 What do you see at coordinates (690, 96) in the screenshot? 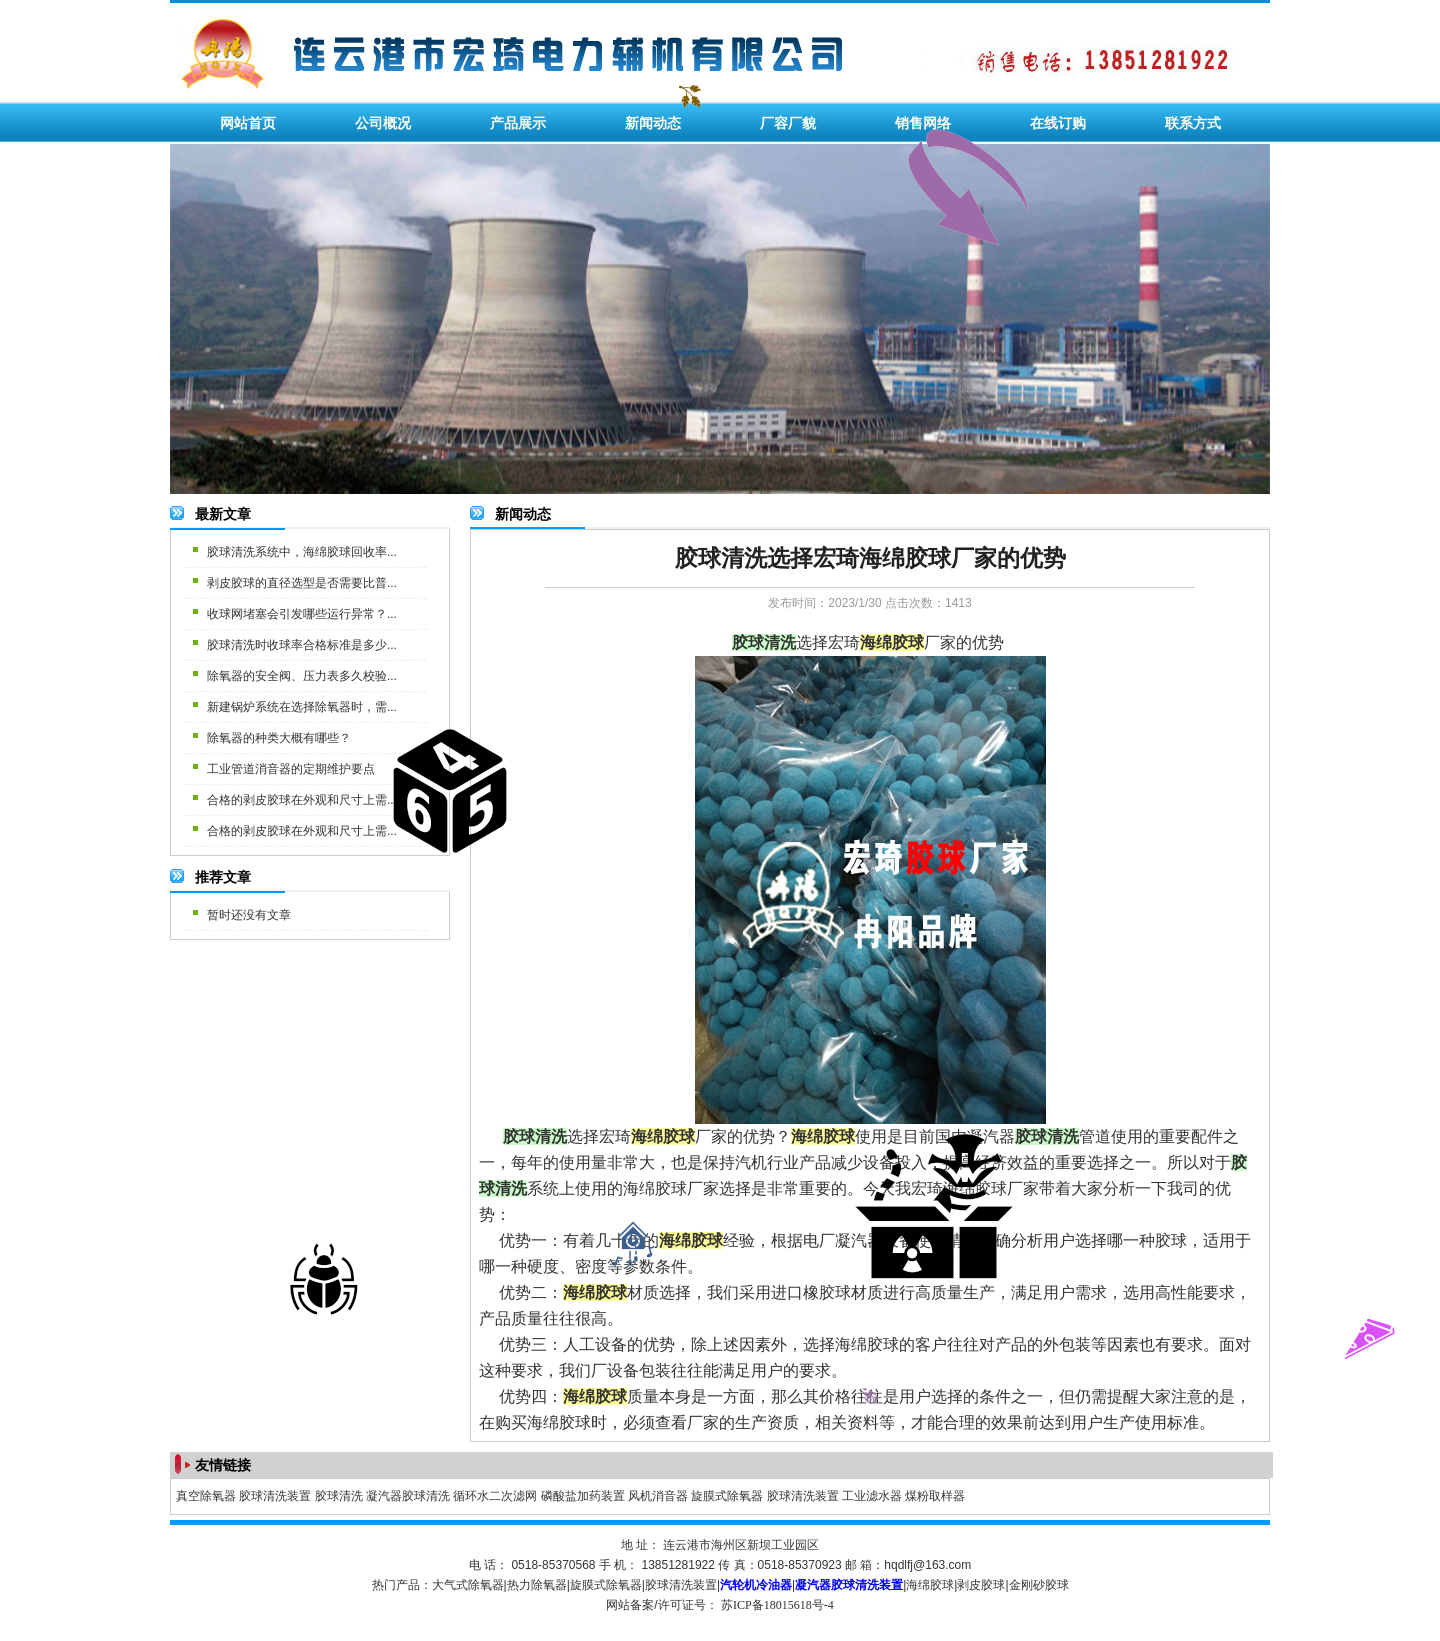
I see `represents nature or plant-related content` at bounding box center [690, 96].